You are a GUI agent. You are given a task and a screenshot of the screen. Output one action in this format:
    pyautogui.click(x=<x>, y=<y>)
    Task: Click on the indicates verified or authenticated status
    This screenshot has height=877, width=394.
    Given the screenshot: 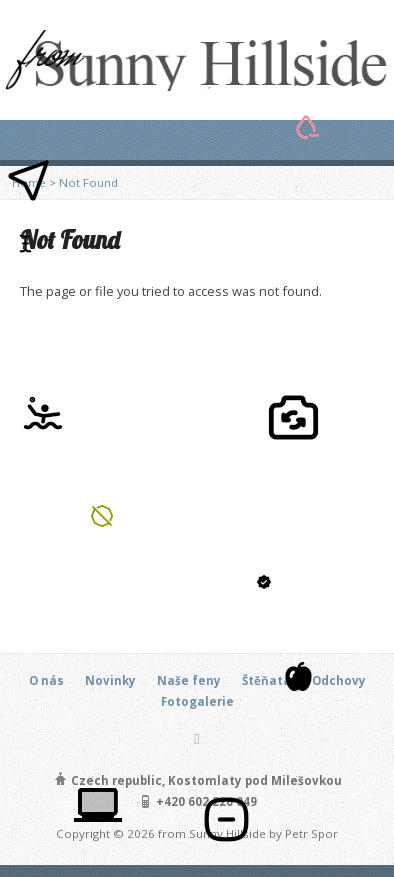 What is the action you would take?
    pyautogui.click(x=264, y=582)
    